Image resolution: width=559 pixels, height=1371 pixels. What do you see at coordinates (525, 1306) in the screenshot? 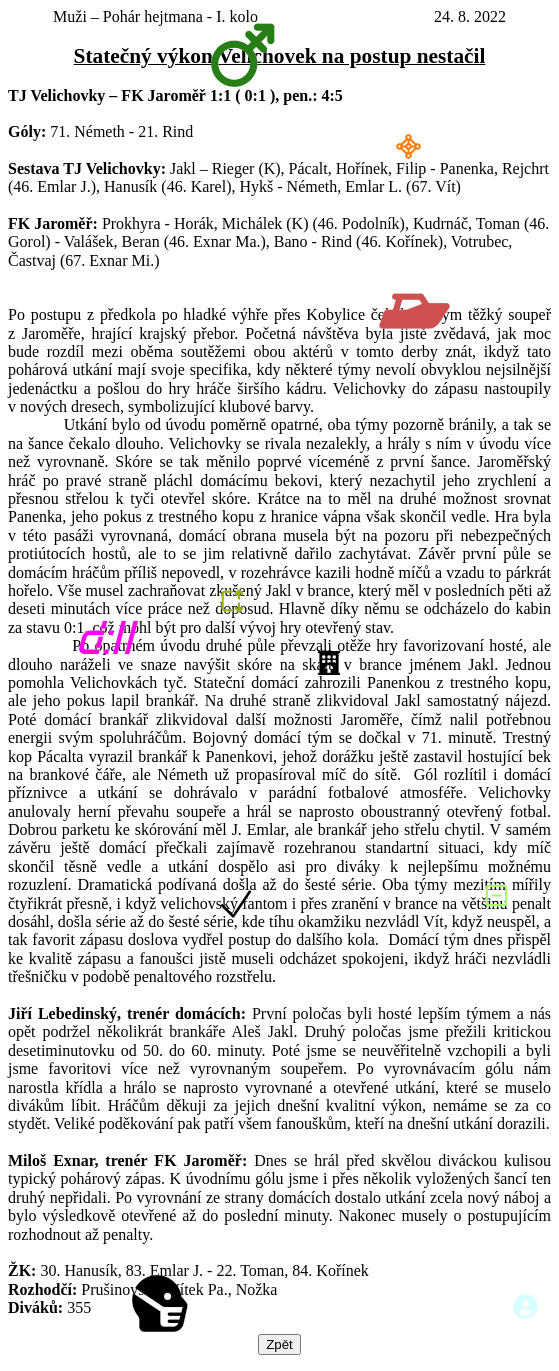
I see `view your profile` at bounding box center [525, 1306].